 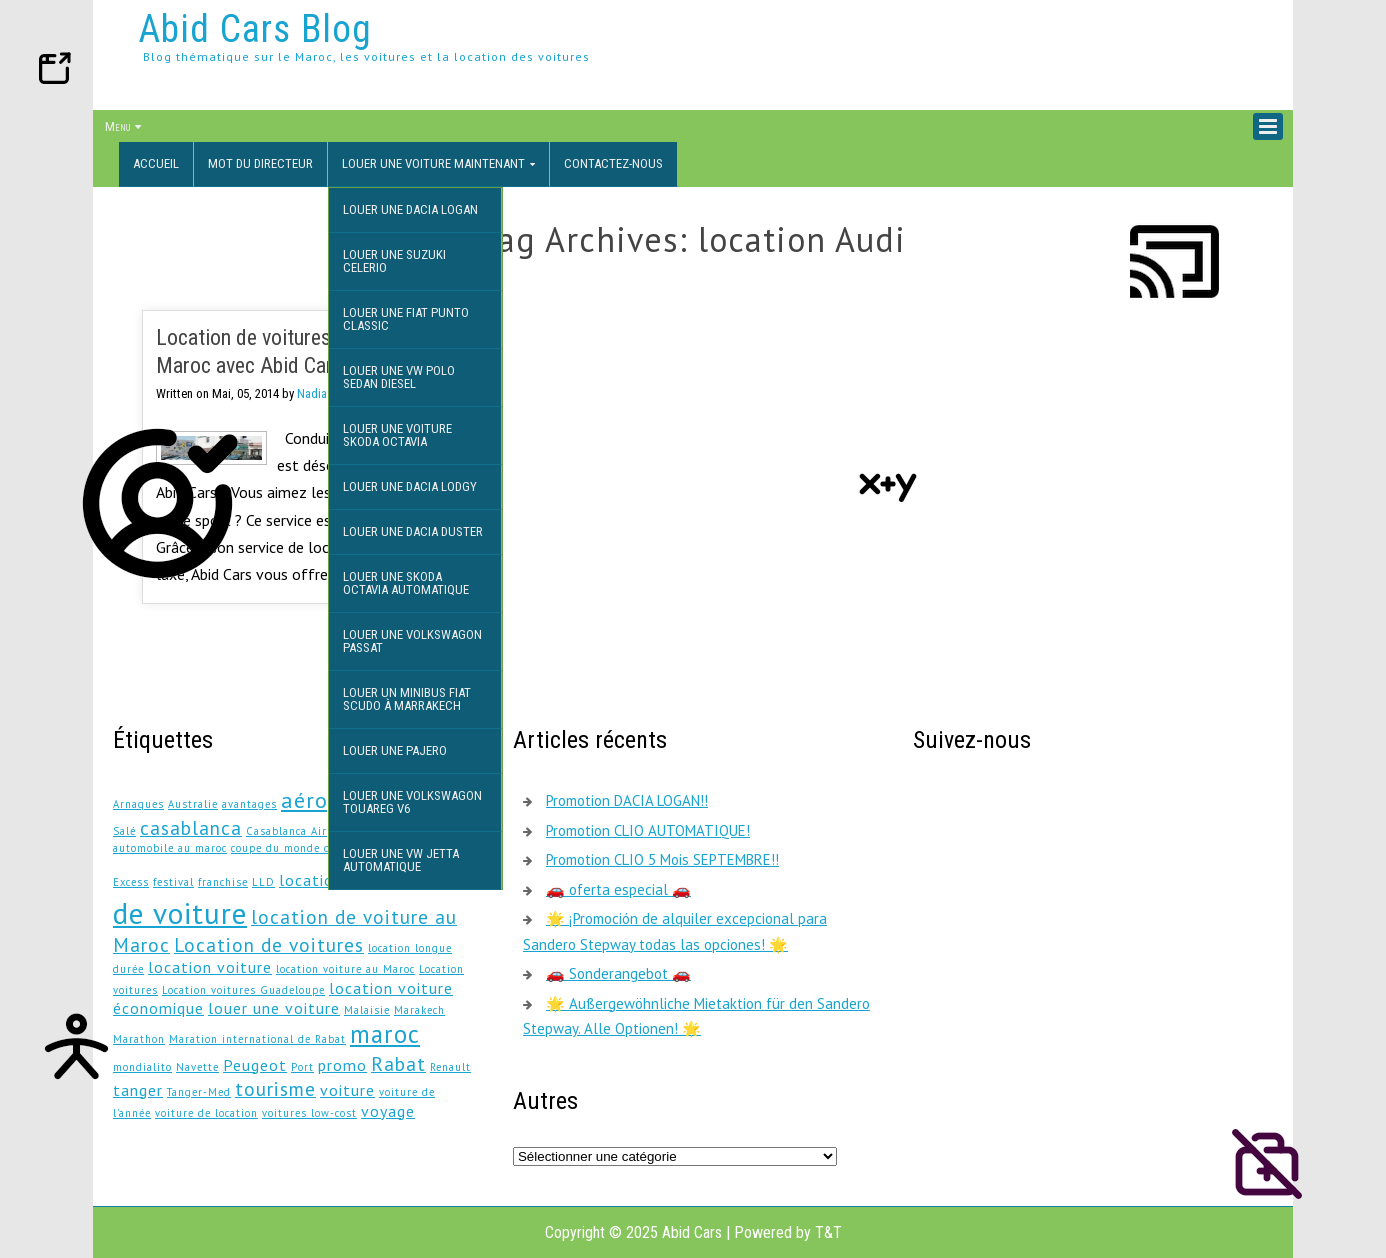 I want to click on view user profile, so click(x=76, y=1047).